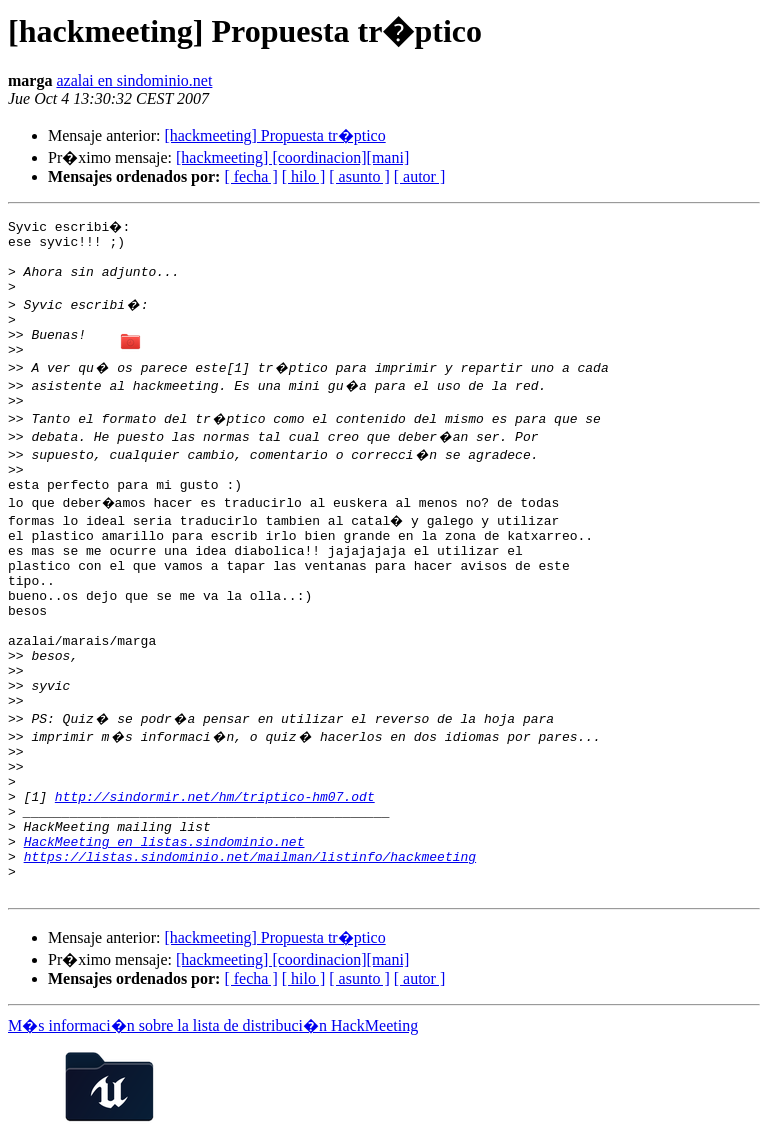  Describe the element at coordinates (130, 341) in the screenshot. I see `access temporary files folder` at that location.